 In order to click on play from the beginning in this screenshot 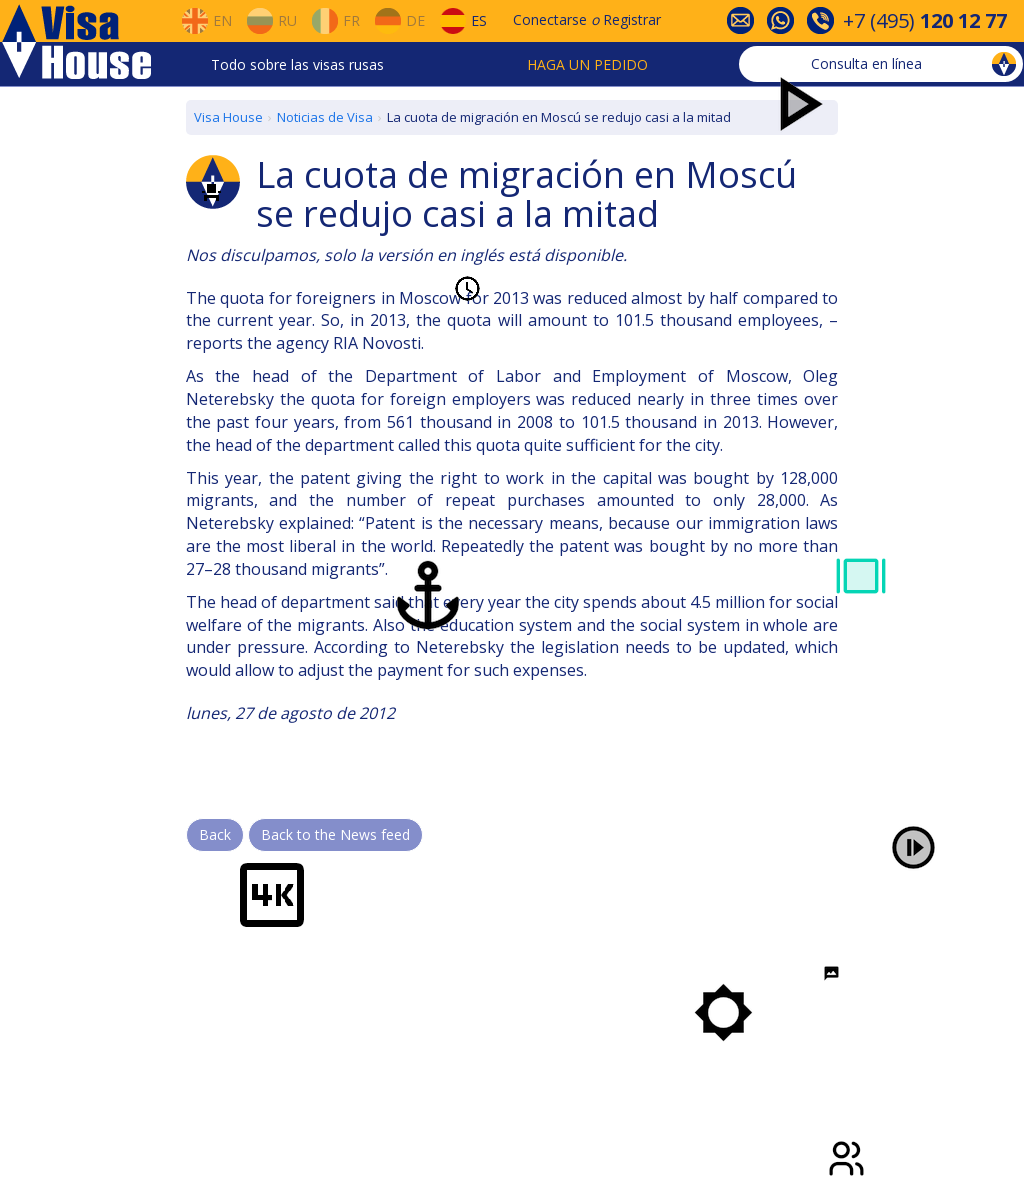, I will do `click(913, 847)`.